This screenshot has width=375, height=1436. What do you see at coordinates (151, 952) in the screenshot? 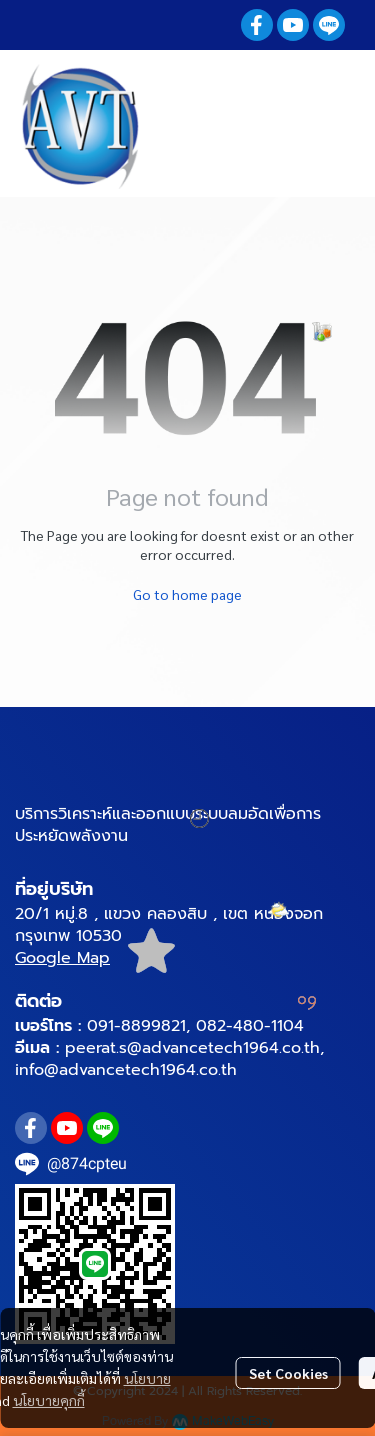
I see `indicates a favorited or starred item` at bounding box center [151, 952].